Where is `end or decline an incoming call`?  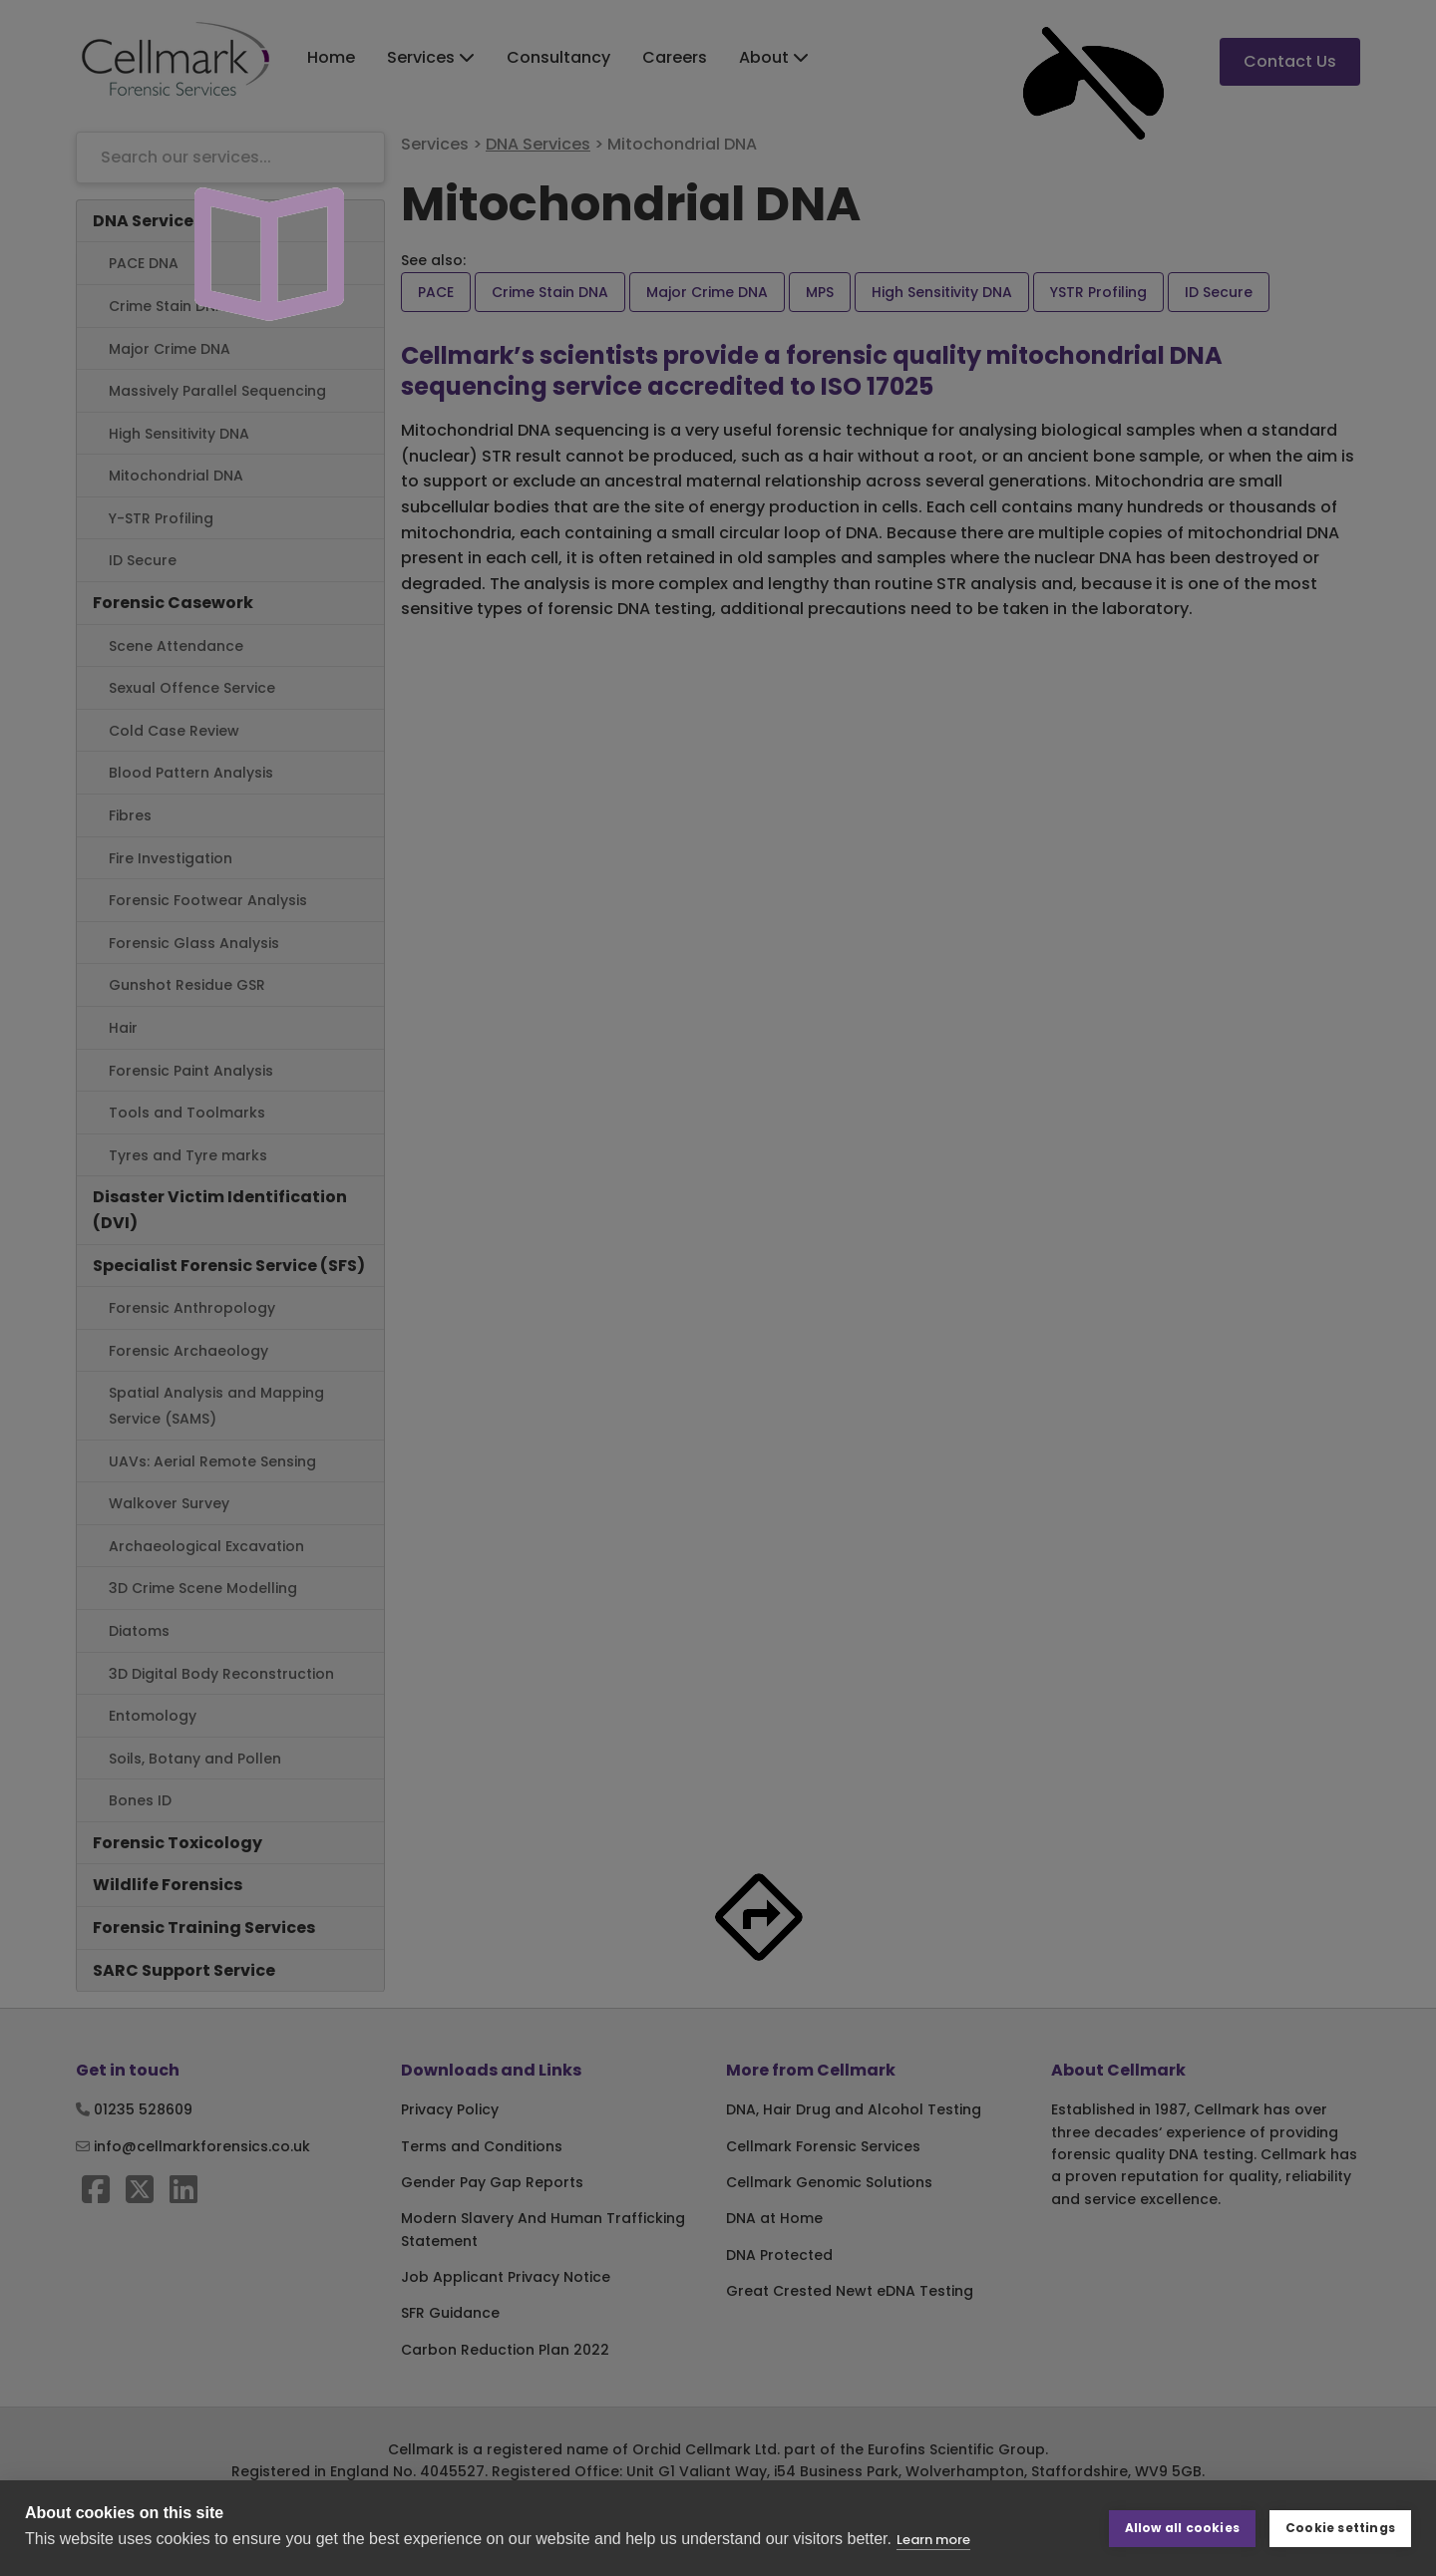
end or decline an incoming call is located at coordinates (1093, 83).